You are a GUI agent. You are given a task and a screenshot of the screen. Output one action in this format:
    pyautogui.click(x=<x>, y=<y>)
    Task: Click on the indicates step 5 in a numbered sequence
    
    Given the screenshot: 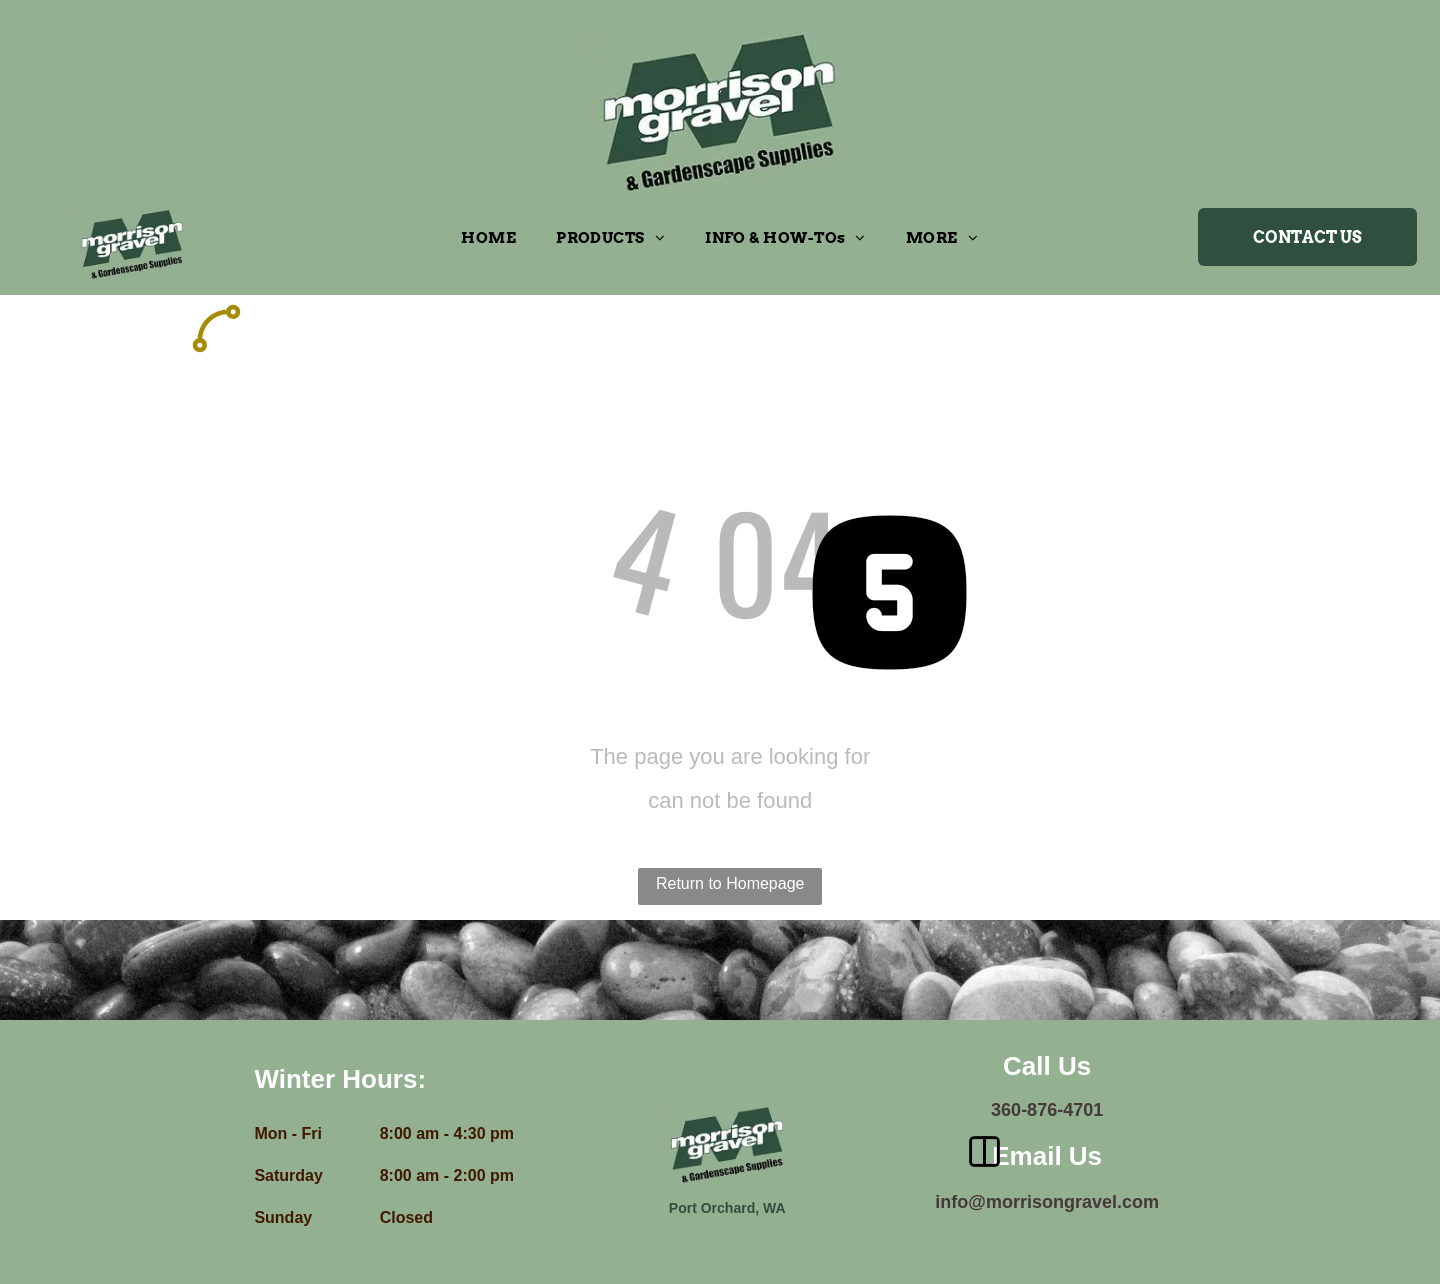 What is the action you would take?
    pyautogui.click(x=889, y=592)
    